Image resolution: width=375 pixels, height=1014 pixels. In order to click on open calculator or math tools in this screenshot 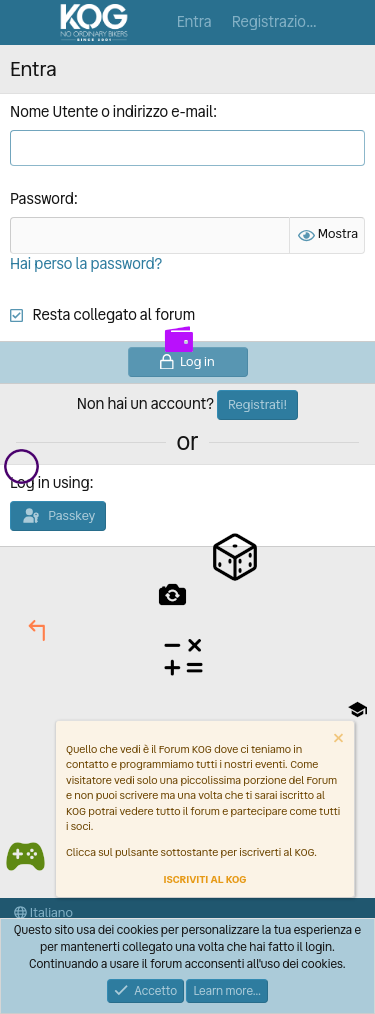, I will do `click(183, 656)`.